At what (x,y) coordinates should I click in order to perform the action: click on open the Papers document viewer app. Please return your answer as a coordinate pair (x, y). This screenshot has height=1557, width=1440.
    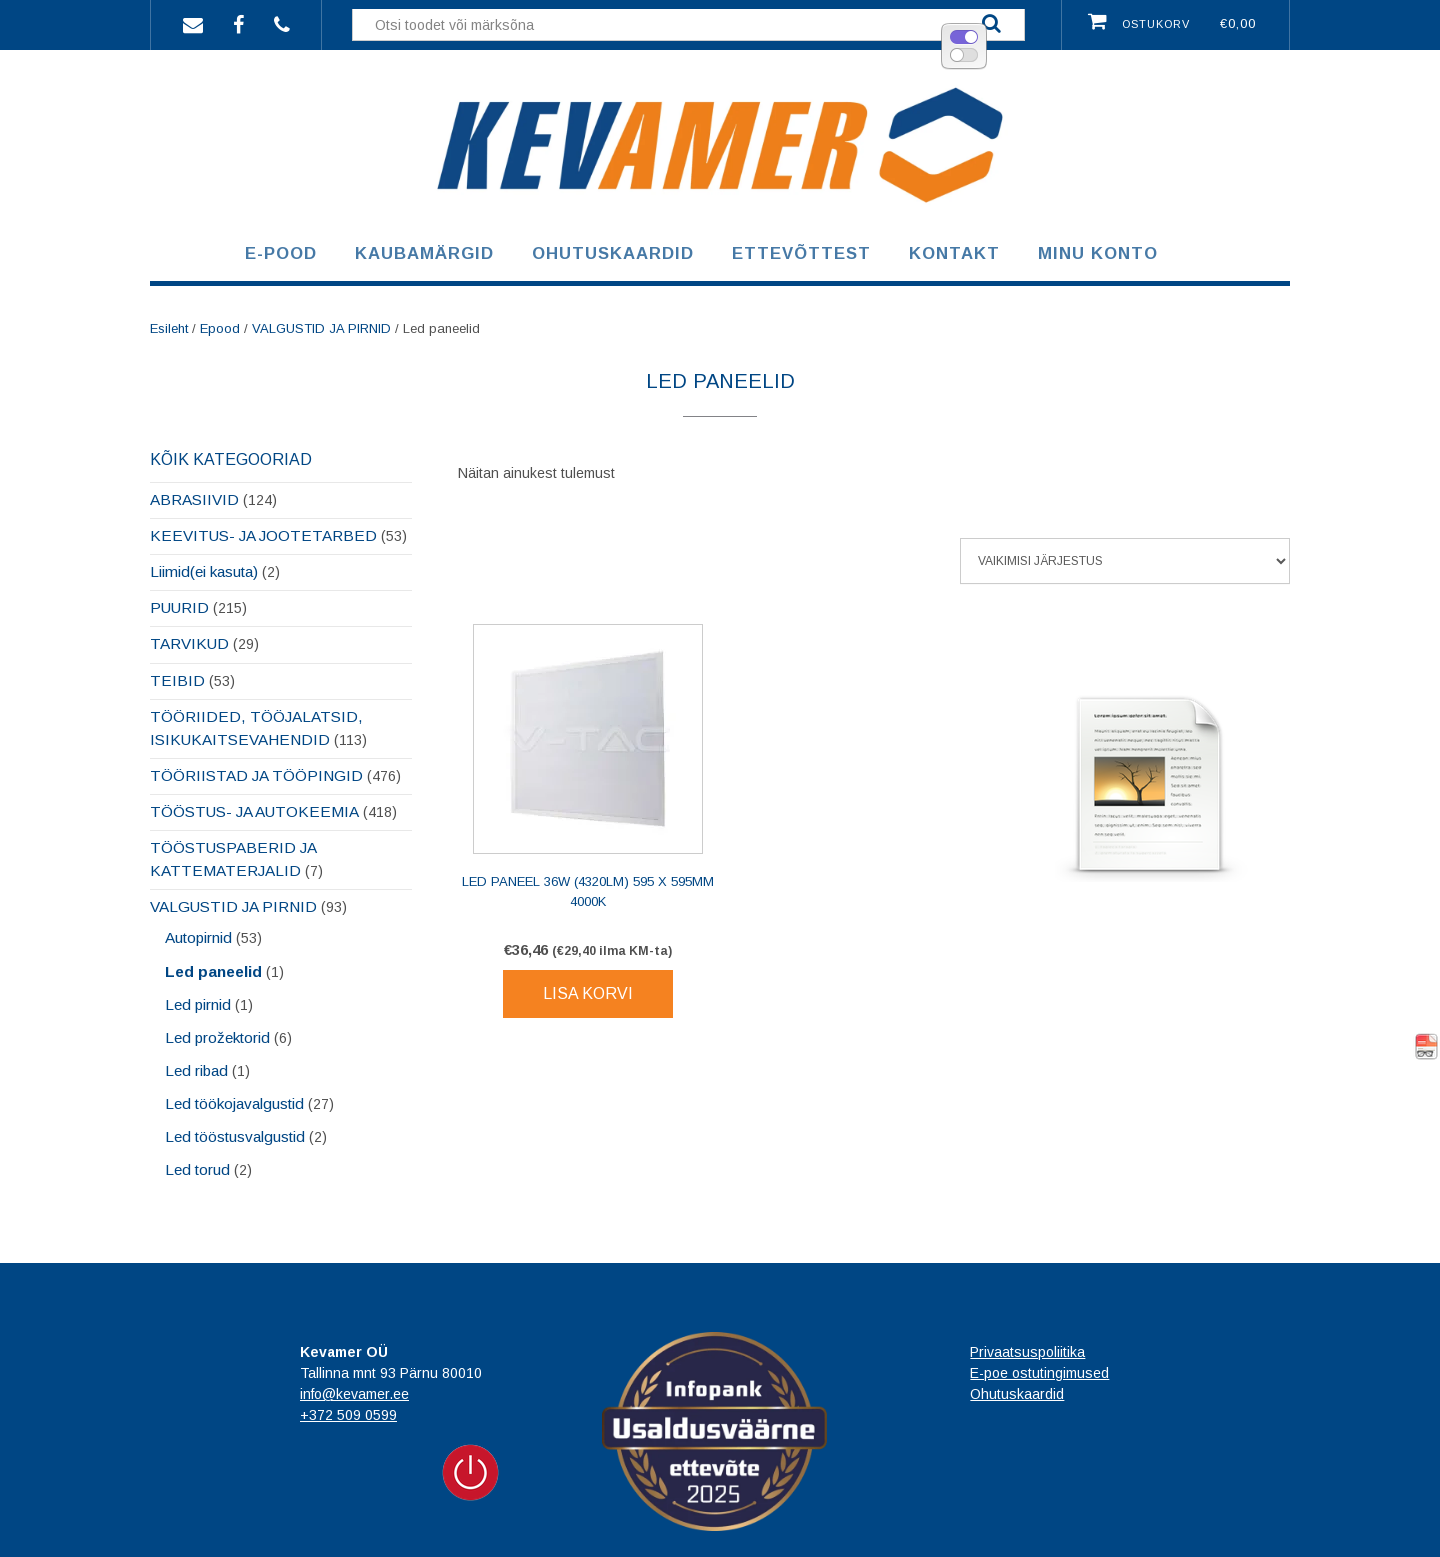
    Looking at the image, I should click on (1426, 1046).